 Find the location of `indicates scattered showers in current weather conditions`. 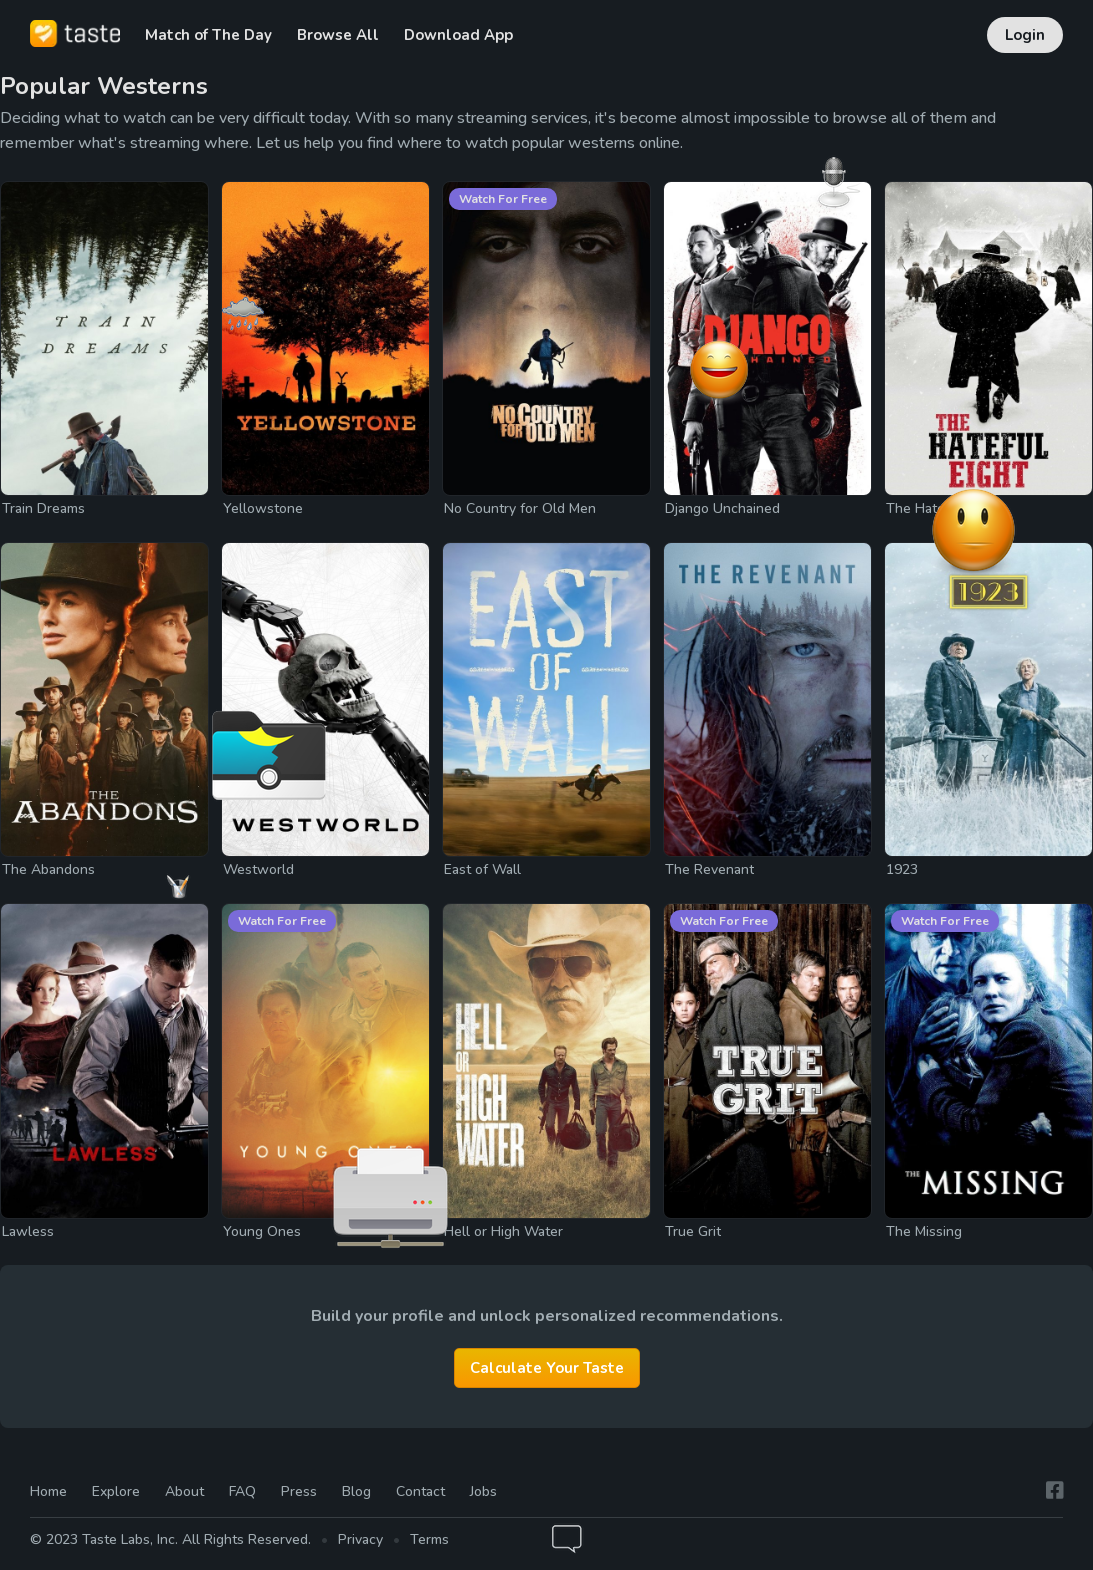

indicates scattered showers in current weather conditions is located at coordinates (243, 310).